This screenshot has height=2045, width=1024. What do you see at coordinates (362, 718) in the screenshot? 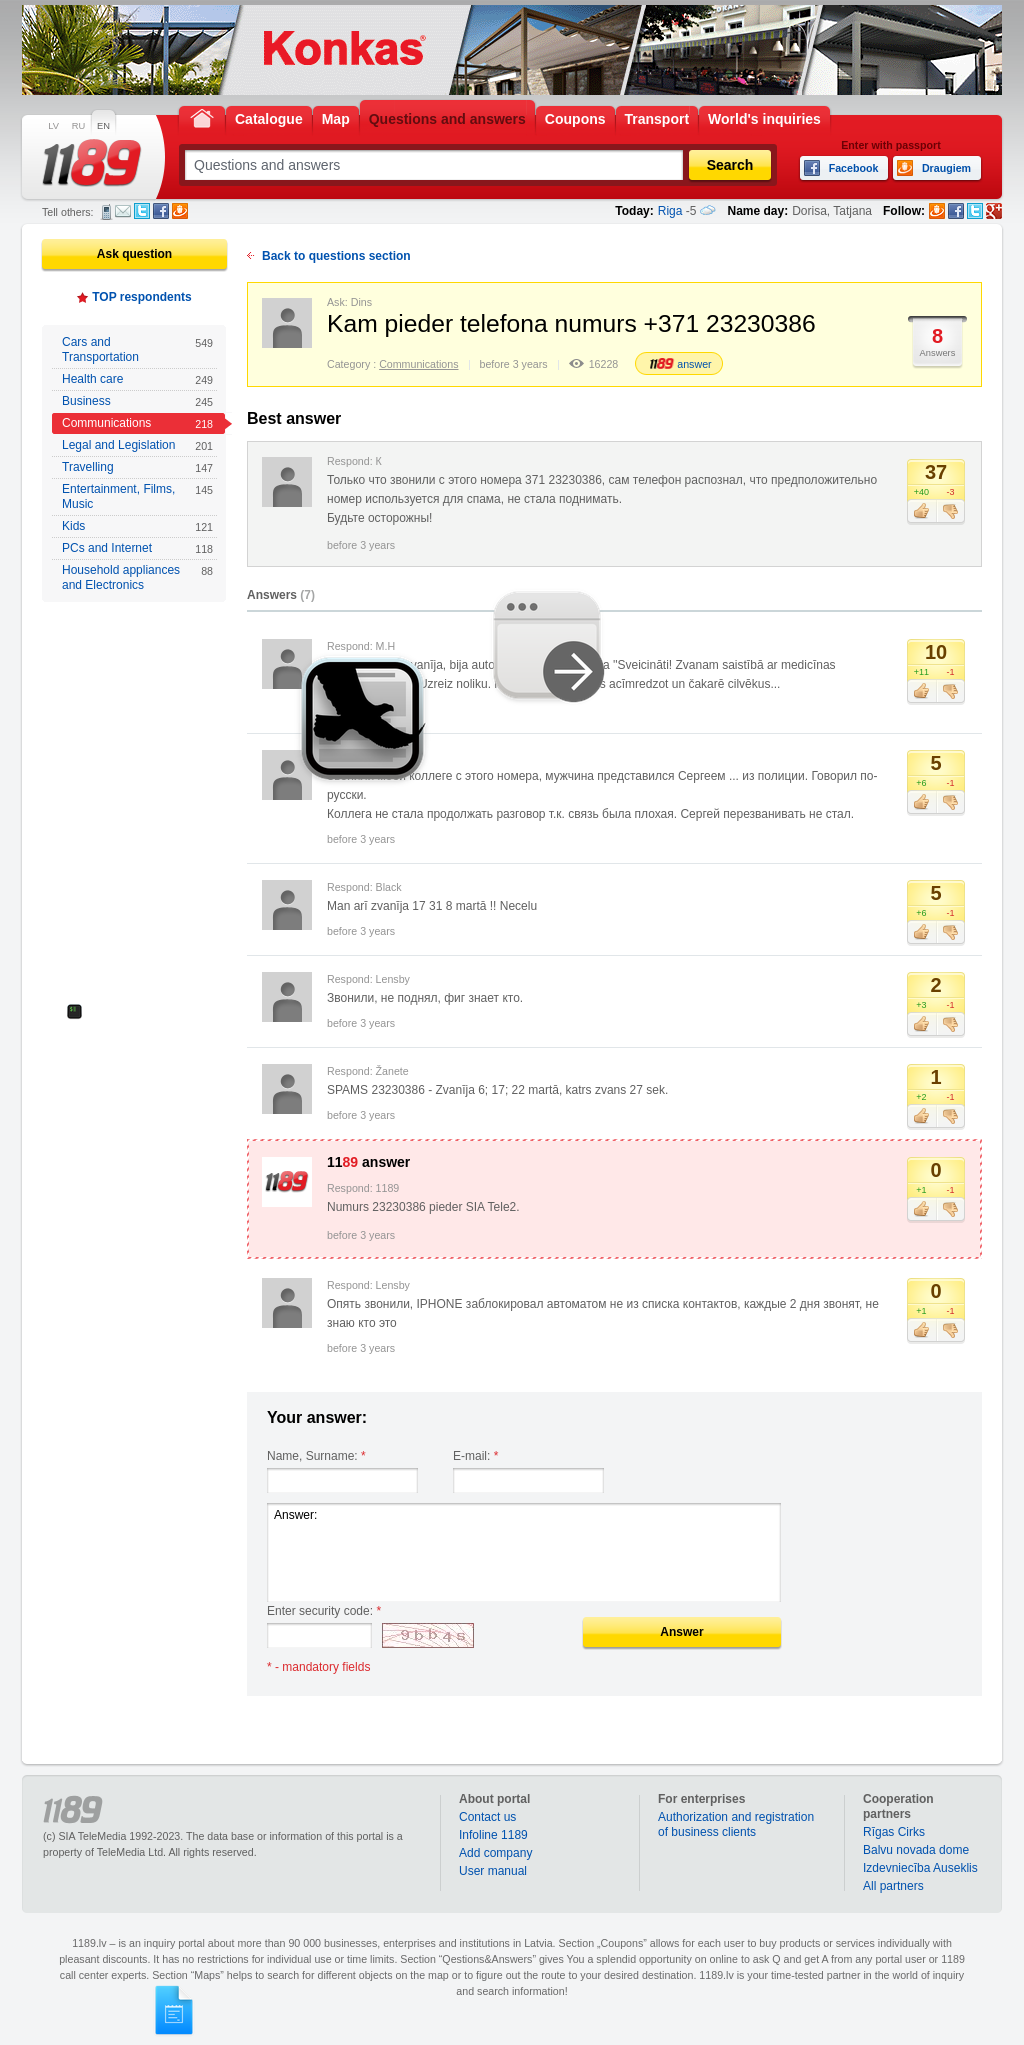
I see `open Setzer LaTeX editor application` at bounding box center [362, 718].